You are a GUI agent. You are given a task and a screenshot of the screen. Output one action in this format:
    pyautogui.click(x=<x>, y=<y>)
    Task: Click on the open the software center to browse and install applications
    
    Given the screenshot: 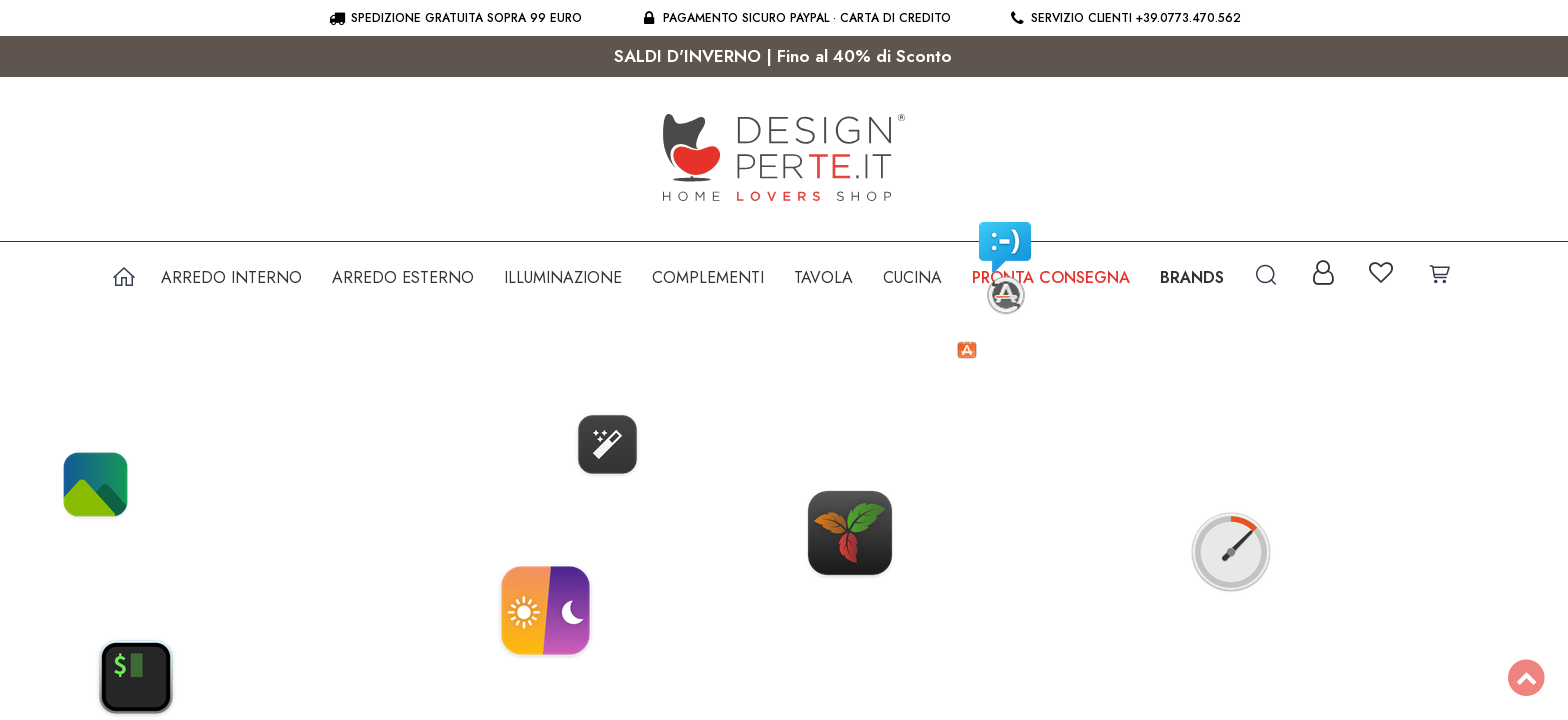 What is the action you would take?
    pyautogui.click(x=967, y=350)
    